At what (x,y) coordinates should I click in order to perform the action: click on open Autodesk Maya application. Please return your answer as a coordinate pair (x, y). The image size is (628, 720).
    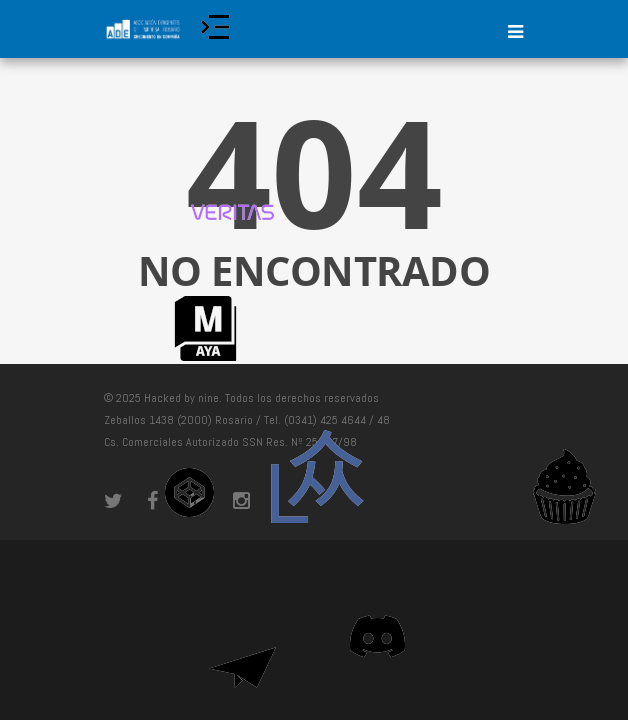
    Looking at the image, I should click on (205, 328).